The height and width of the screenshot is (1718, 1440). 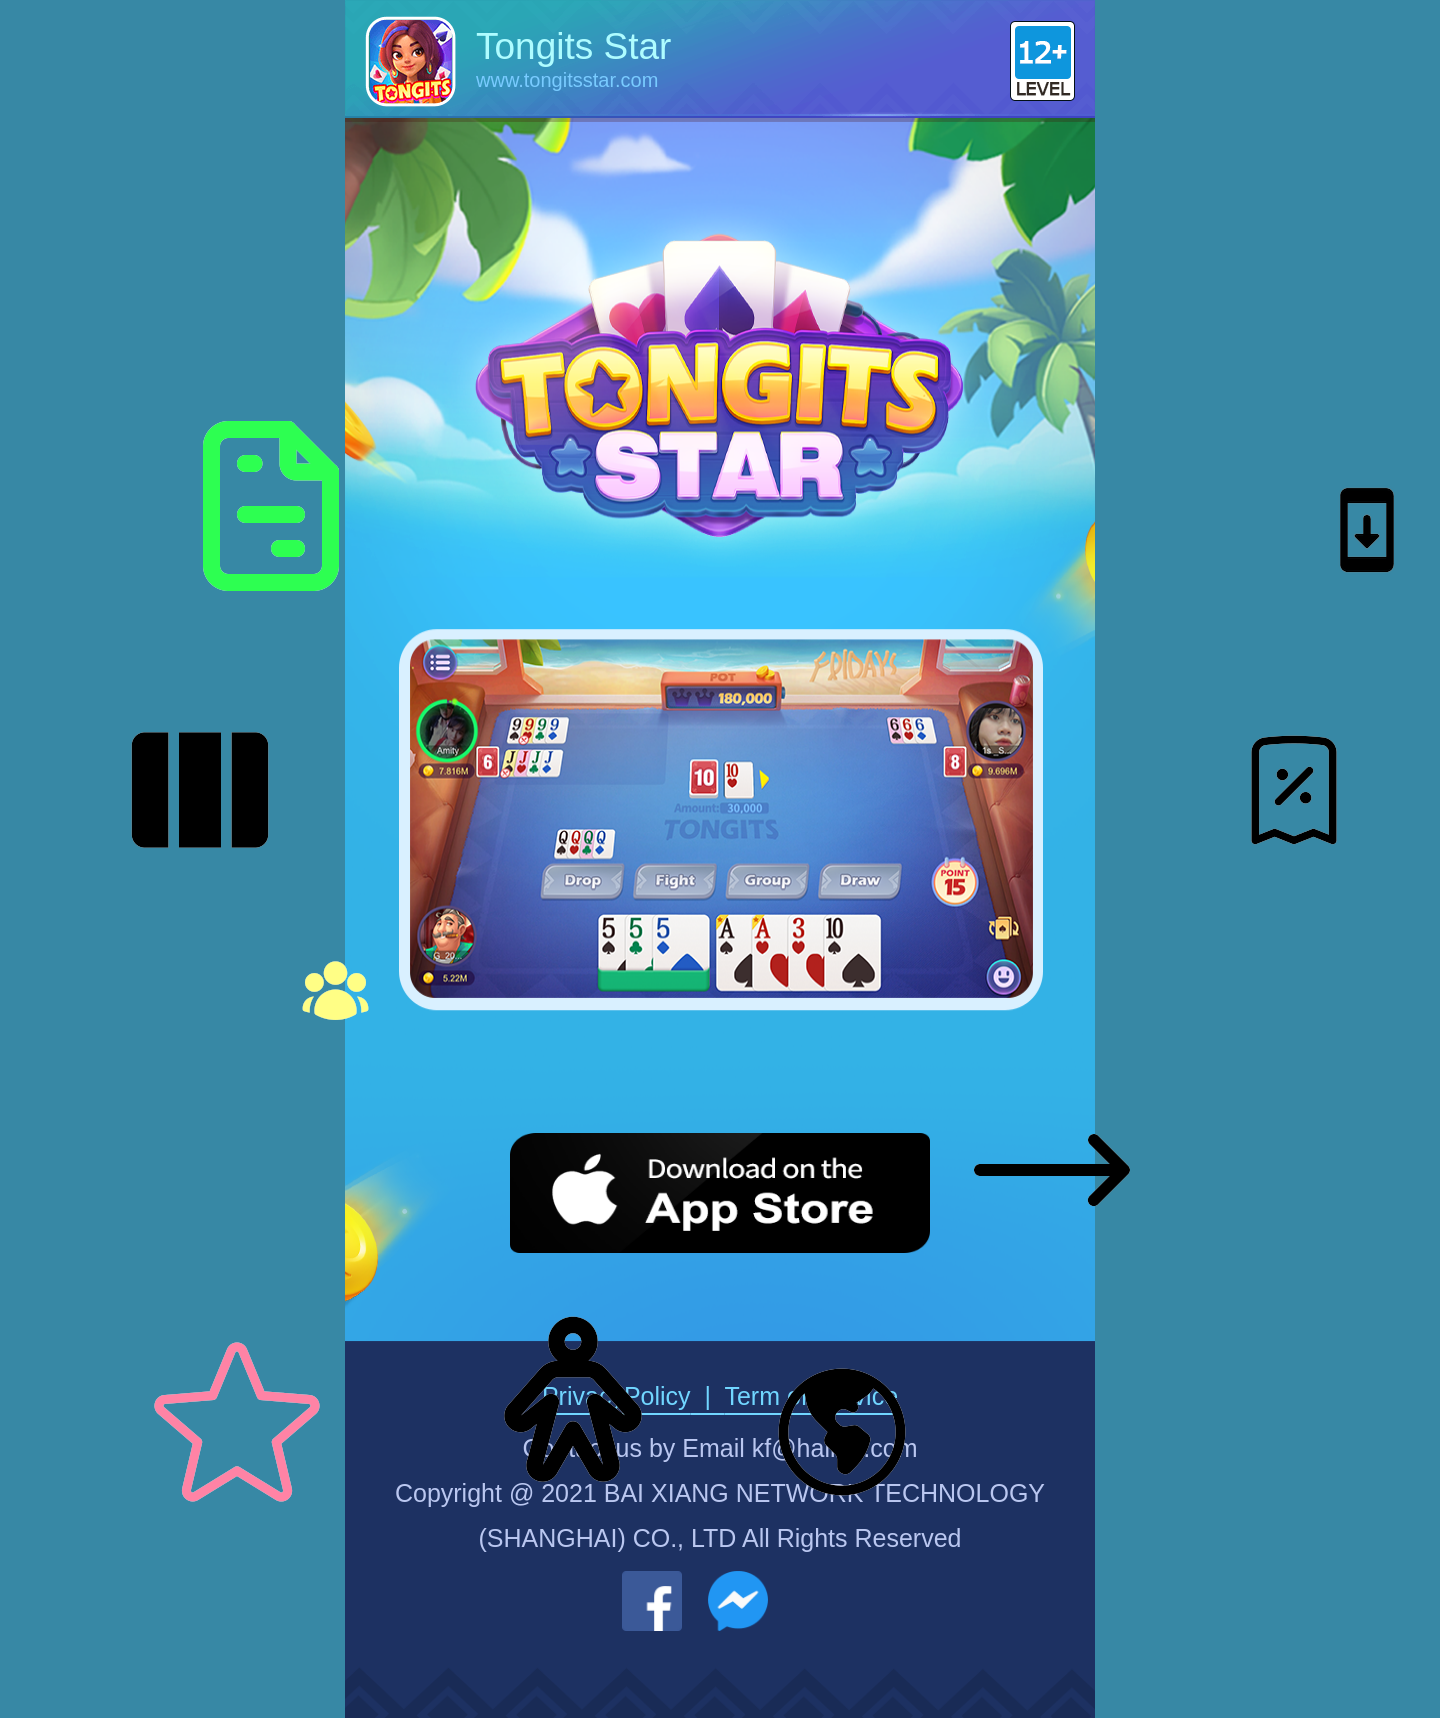 What do you see at coordinates (237, 1425) in the screenshot?
I see `add to favorites` at bounding box center [237, 1425].